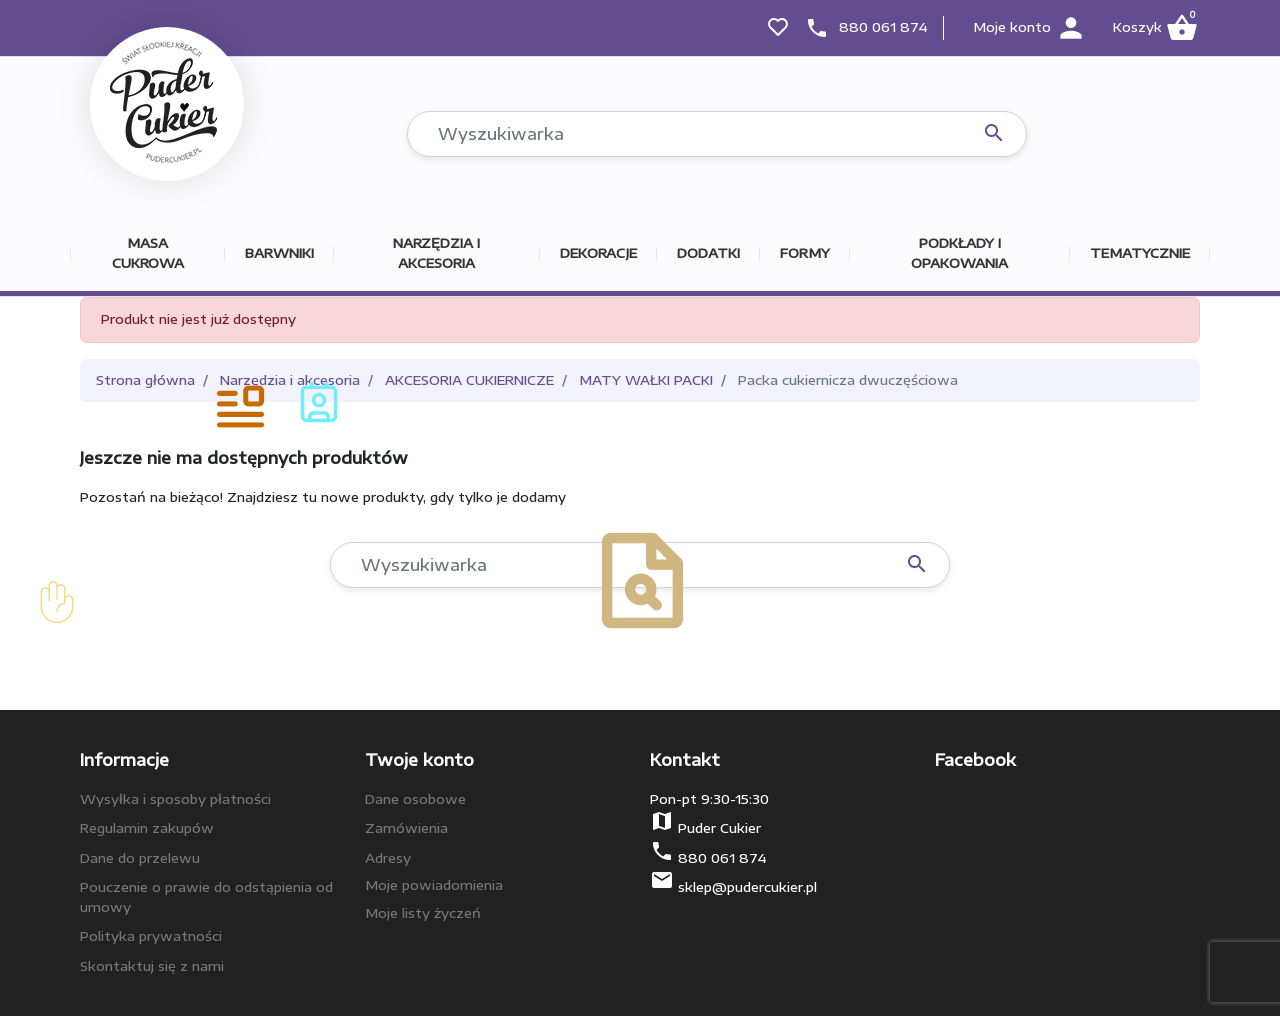 This screenshot has height=1016, width=1280. Describe the element at coordinates (240, 406) in the screenshot. I see `align element to the right of text` at that location.